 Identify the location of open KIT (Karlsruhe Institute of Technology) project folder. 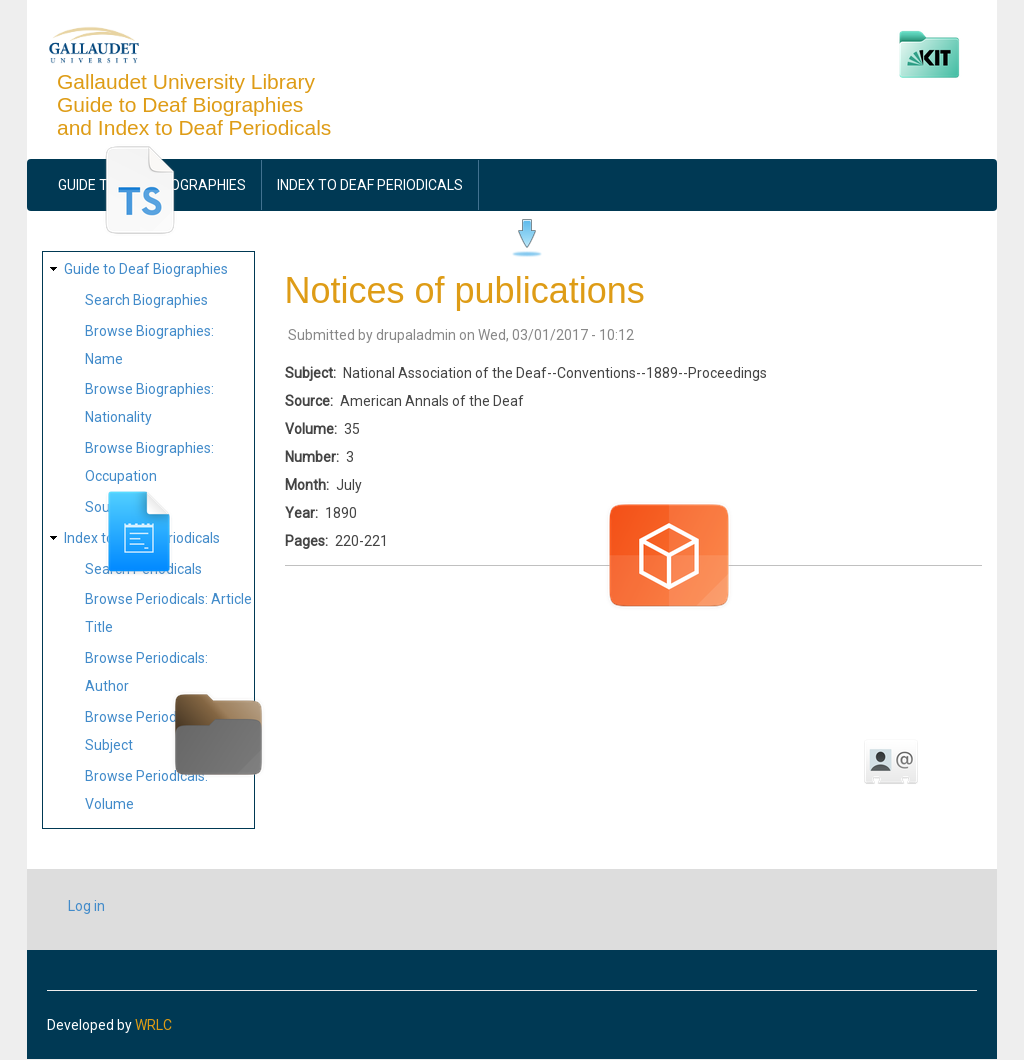
(929, 56).